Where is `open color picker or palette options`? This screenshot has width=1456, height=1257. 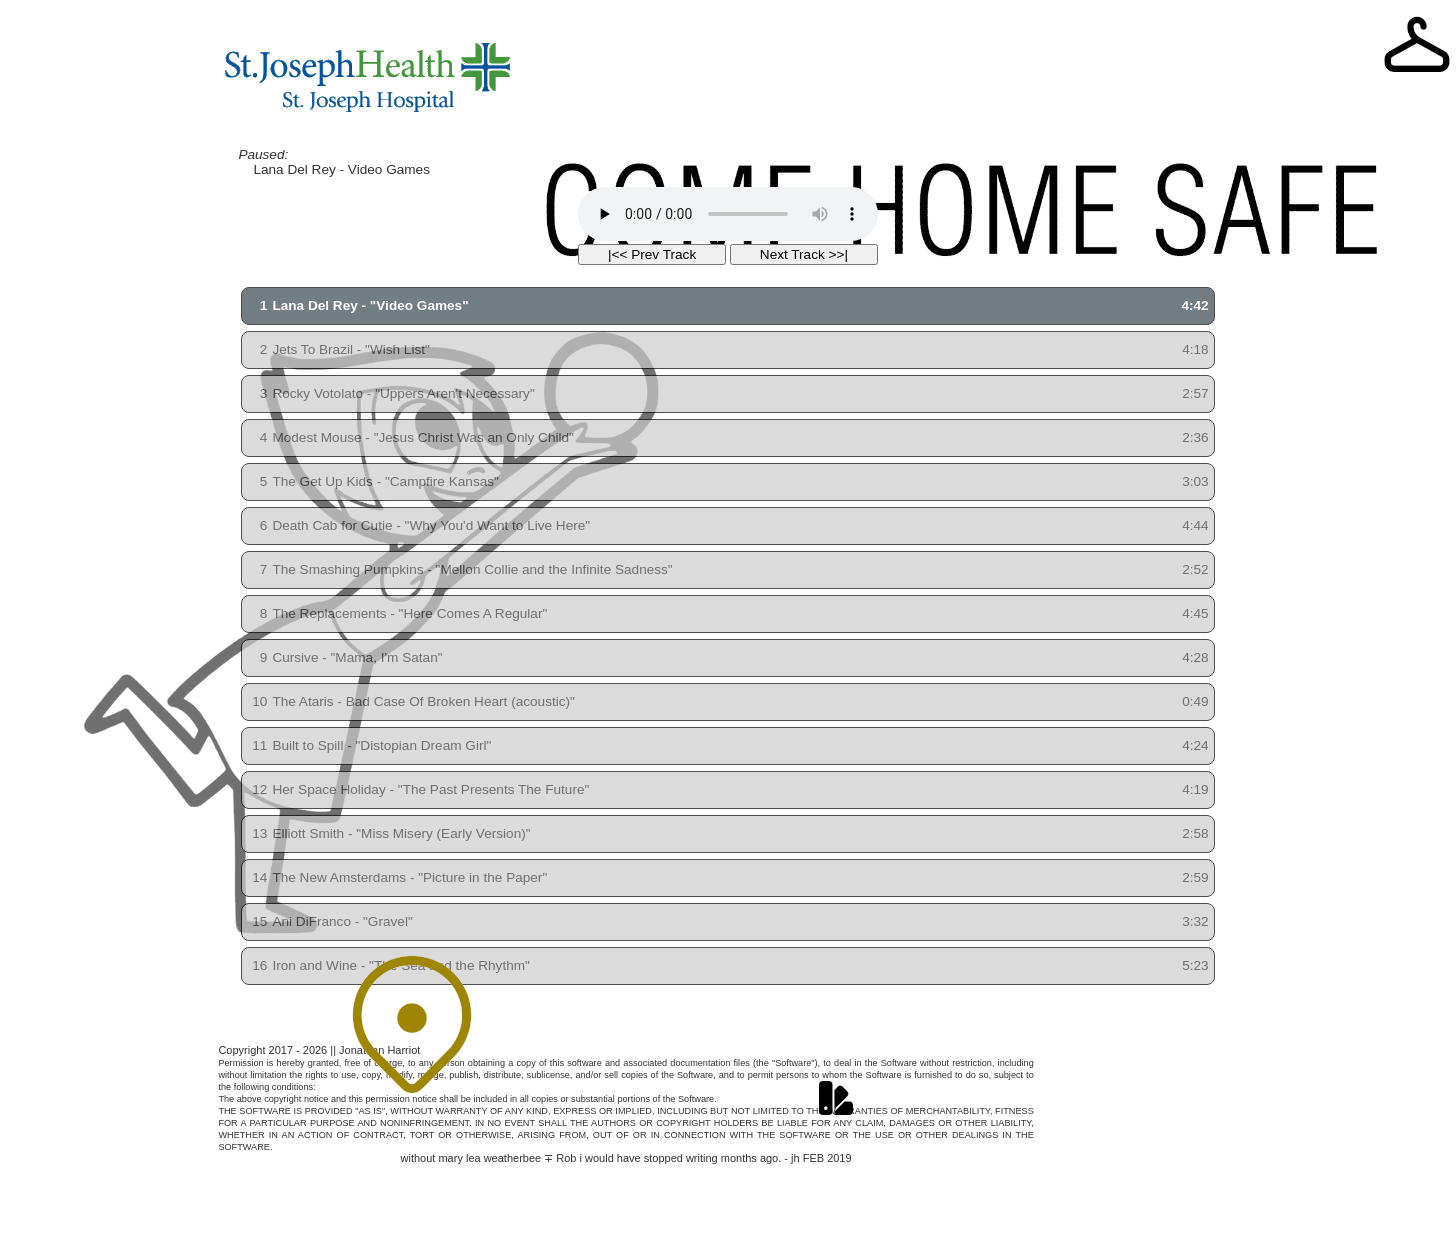
open color picker or palette options is located at coordinates (836, 1098).